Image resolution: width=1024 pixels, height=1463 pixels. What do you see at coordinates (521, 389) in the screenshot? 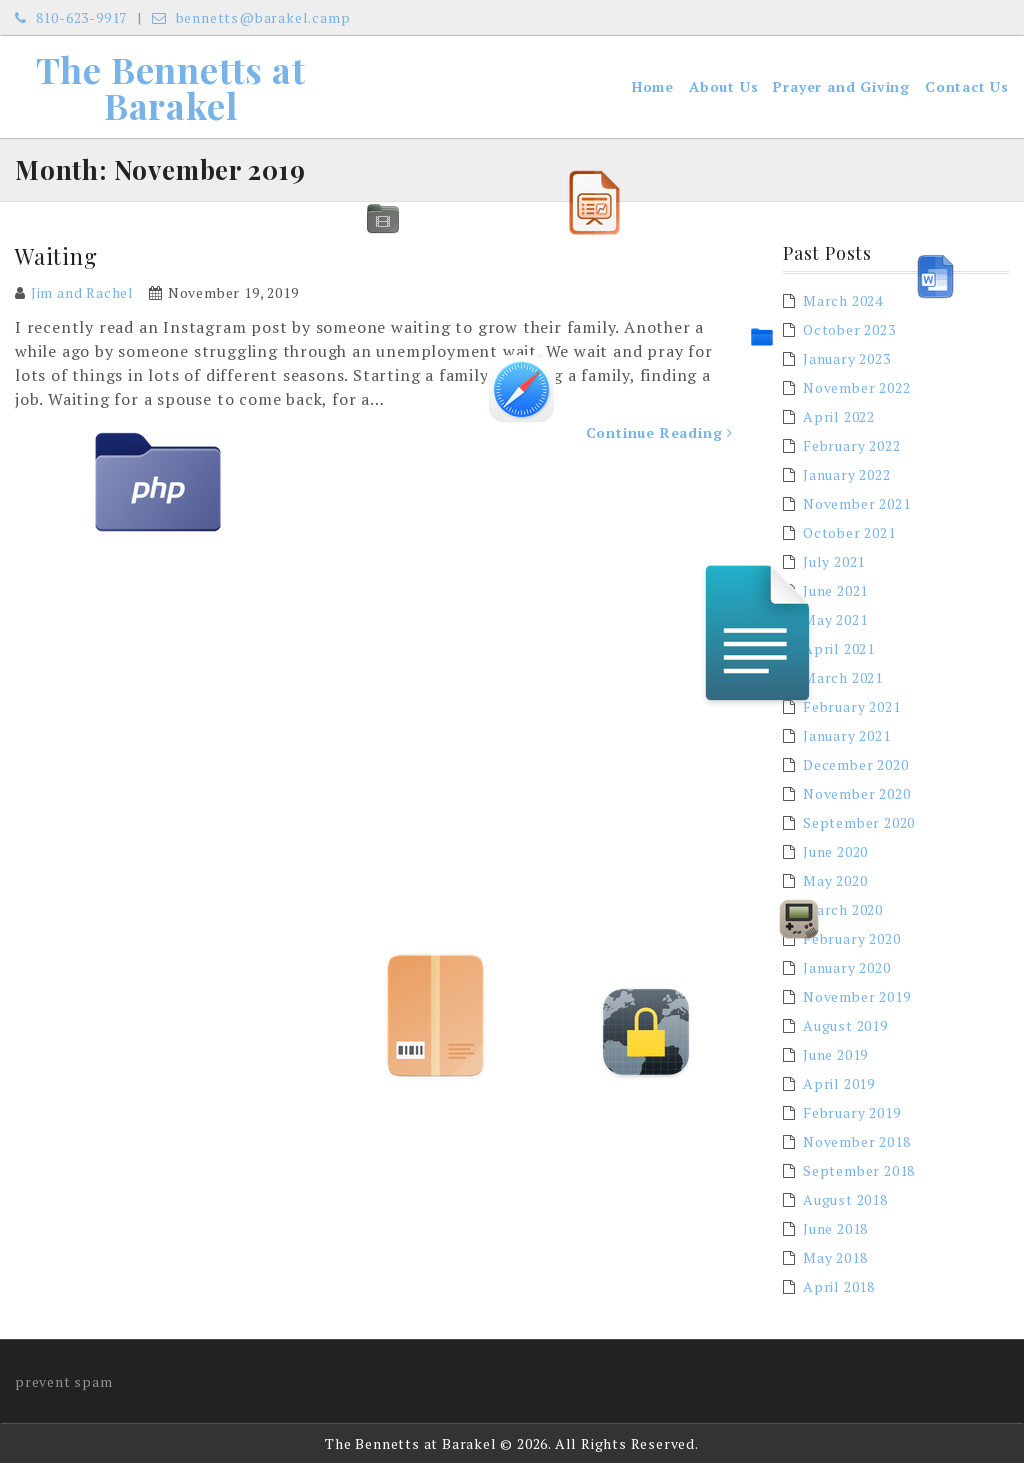
I see `open Safari web browser` at bounding box center [521, 389].